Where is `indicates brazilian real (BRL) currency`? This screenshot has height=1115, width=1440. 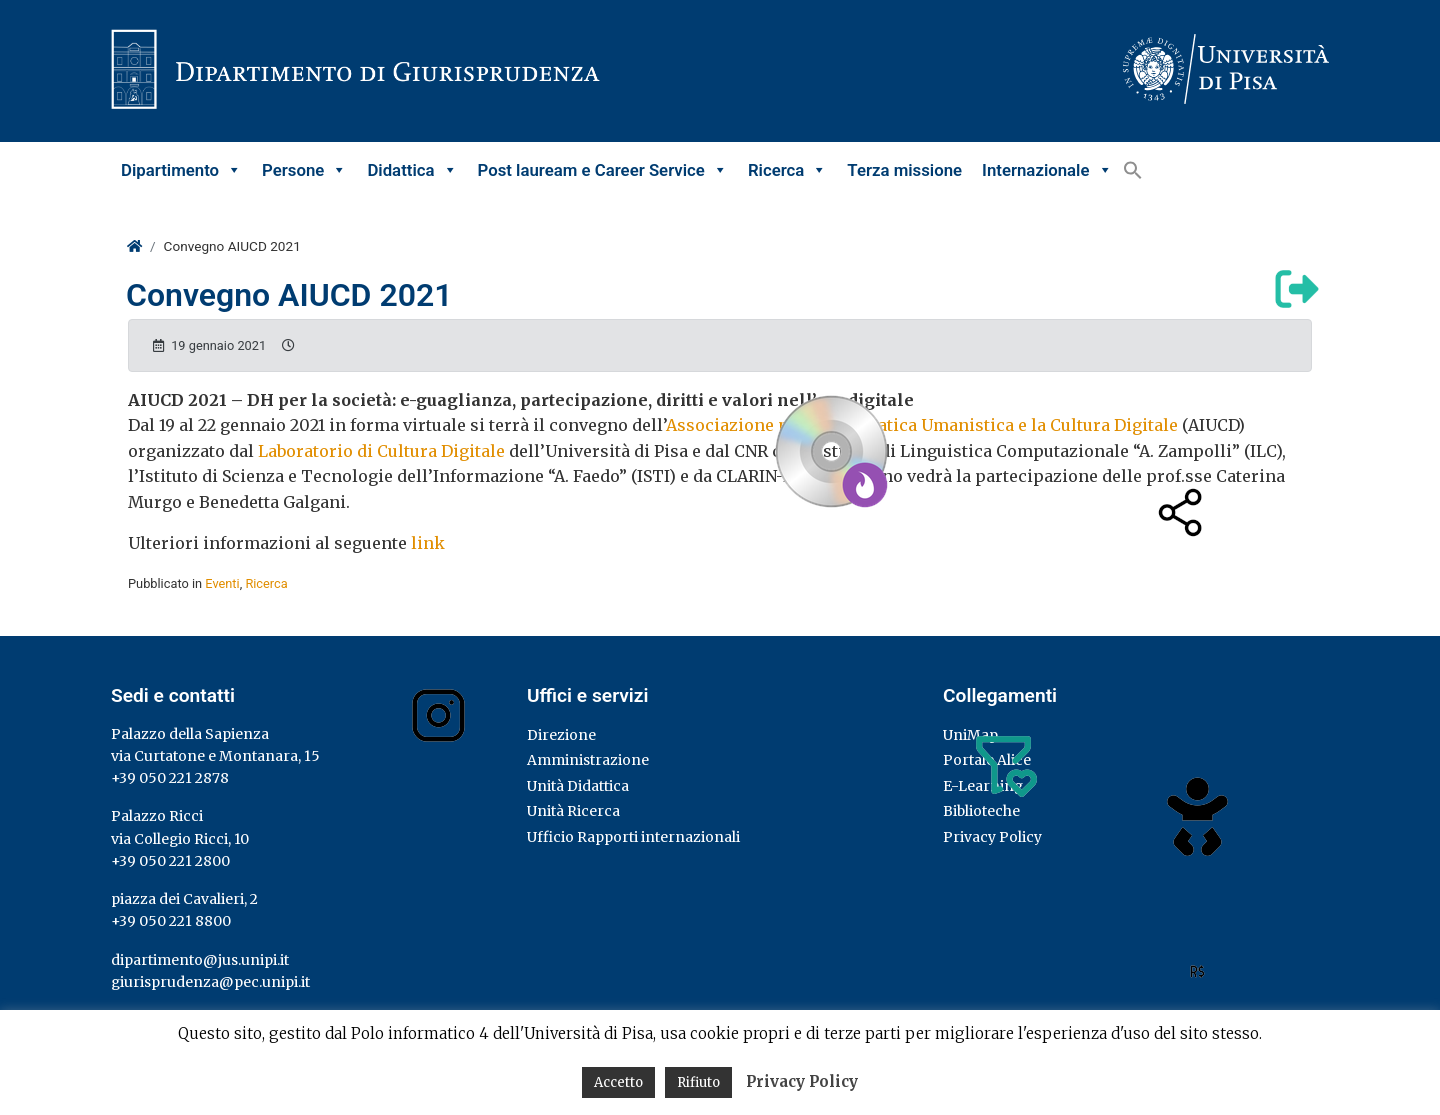 indicates brazilian real (BRL) currency is located at coordinates (1197, 971).